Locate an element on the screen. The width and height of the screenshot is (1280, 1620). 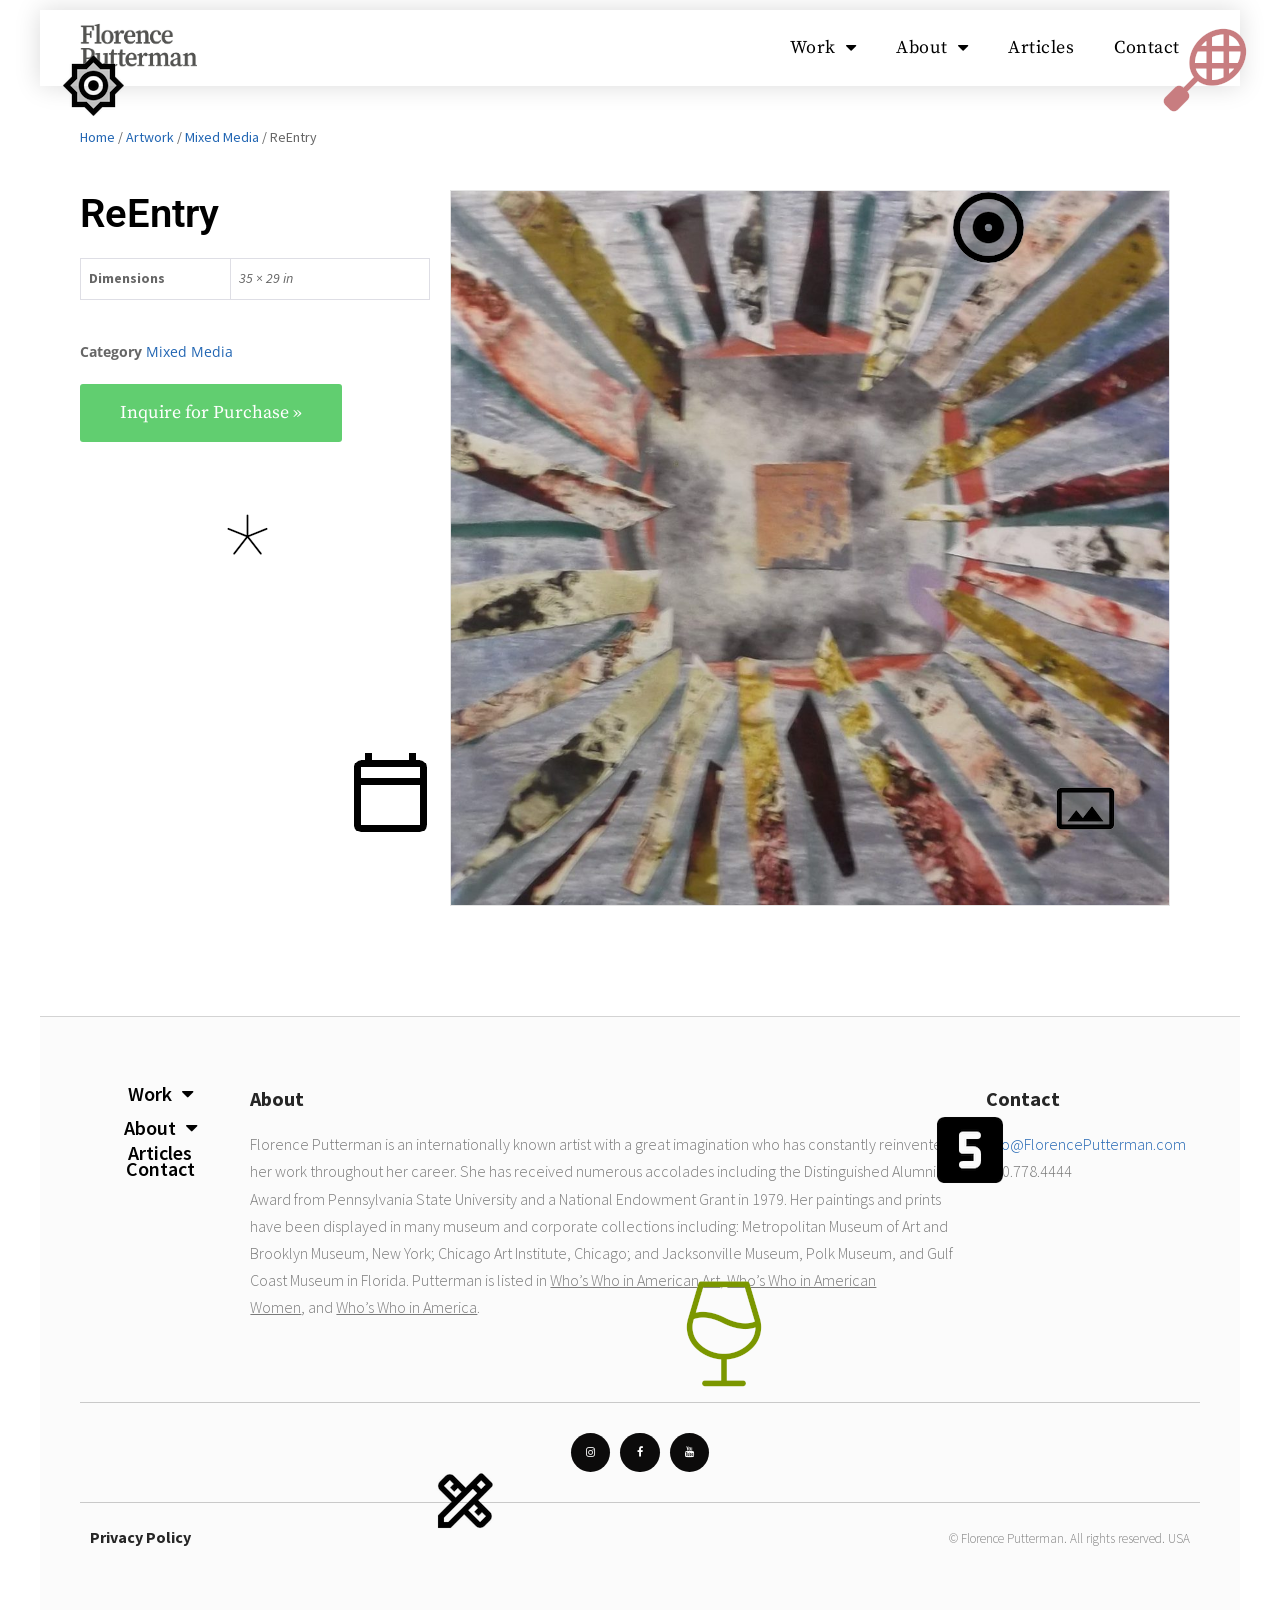
indicates a required field in a form is located at coordinates (247, 536).